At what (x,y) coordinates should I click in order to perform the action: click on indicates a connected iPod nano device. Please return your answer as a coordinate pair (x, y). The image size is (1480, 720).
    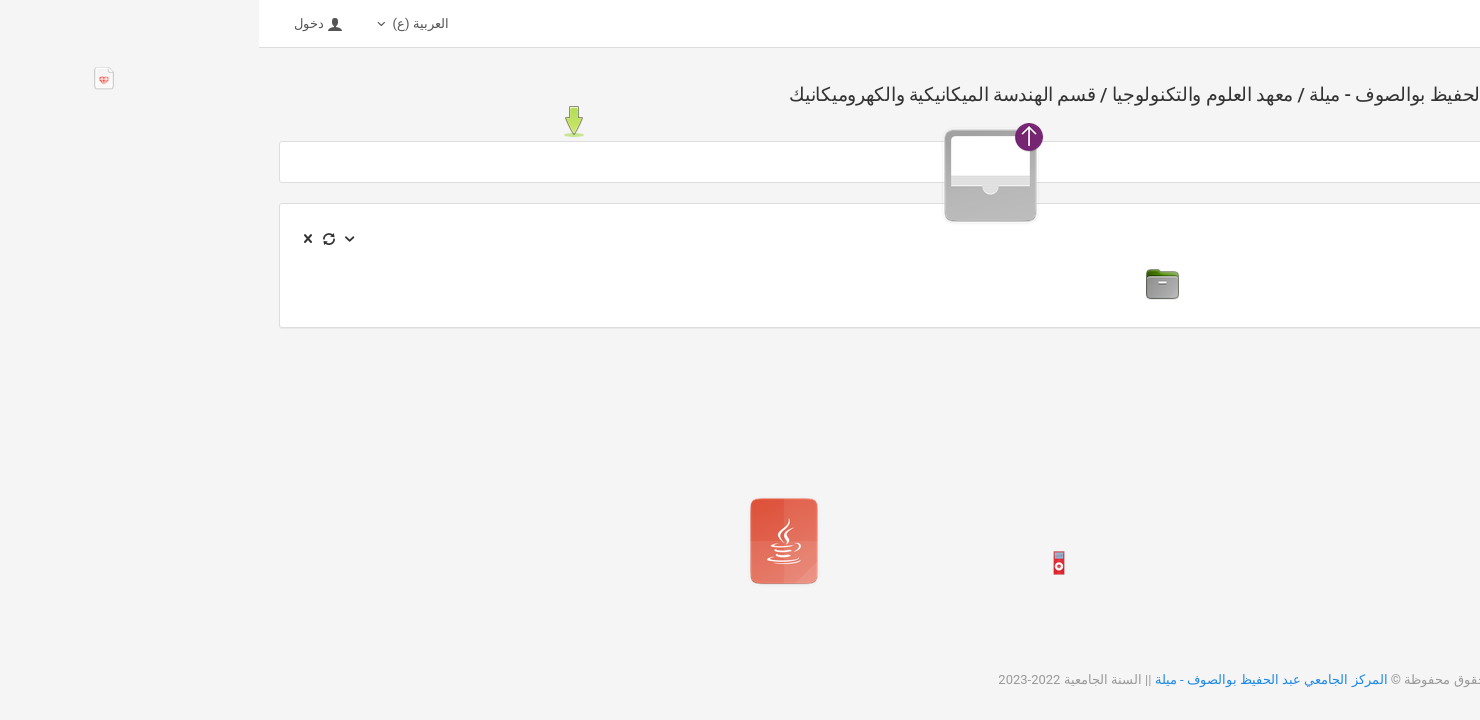
    Looking at the image, I should click on (1059, 563).